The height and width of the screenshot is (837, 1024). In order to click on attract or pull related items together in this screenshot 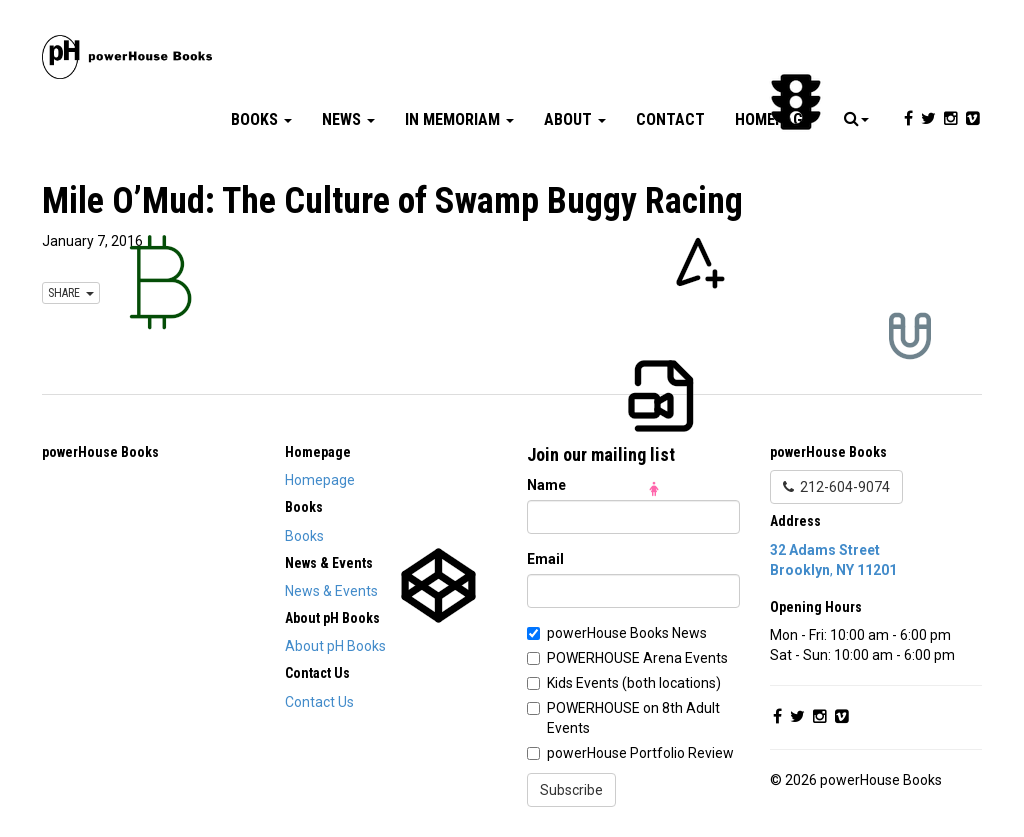, I will do `click(910, 336)`.